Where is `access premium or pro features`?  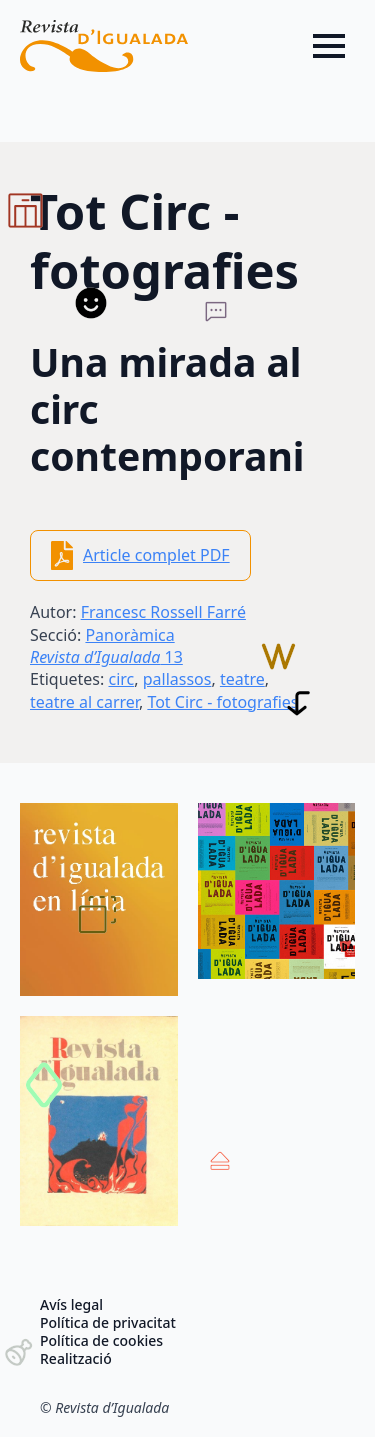
access premium or pro features is located at coordinates (44, 1085).